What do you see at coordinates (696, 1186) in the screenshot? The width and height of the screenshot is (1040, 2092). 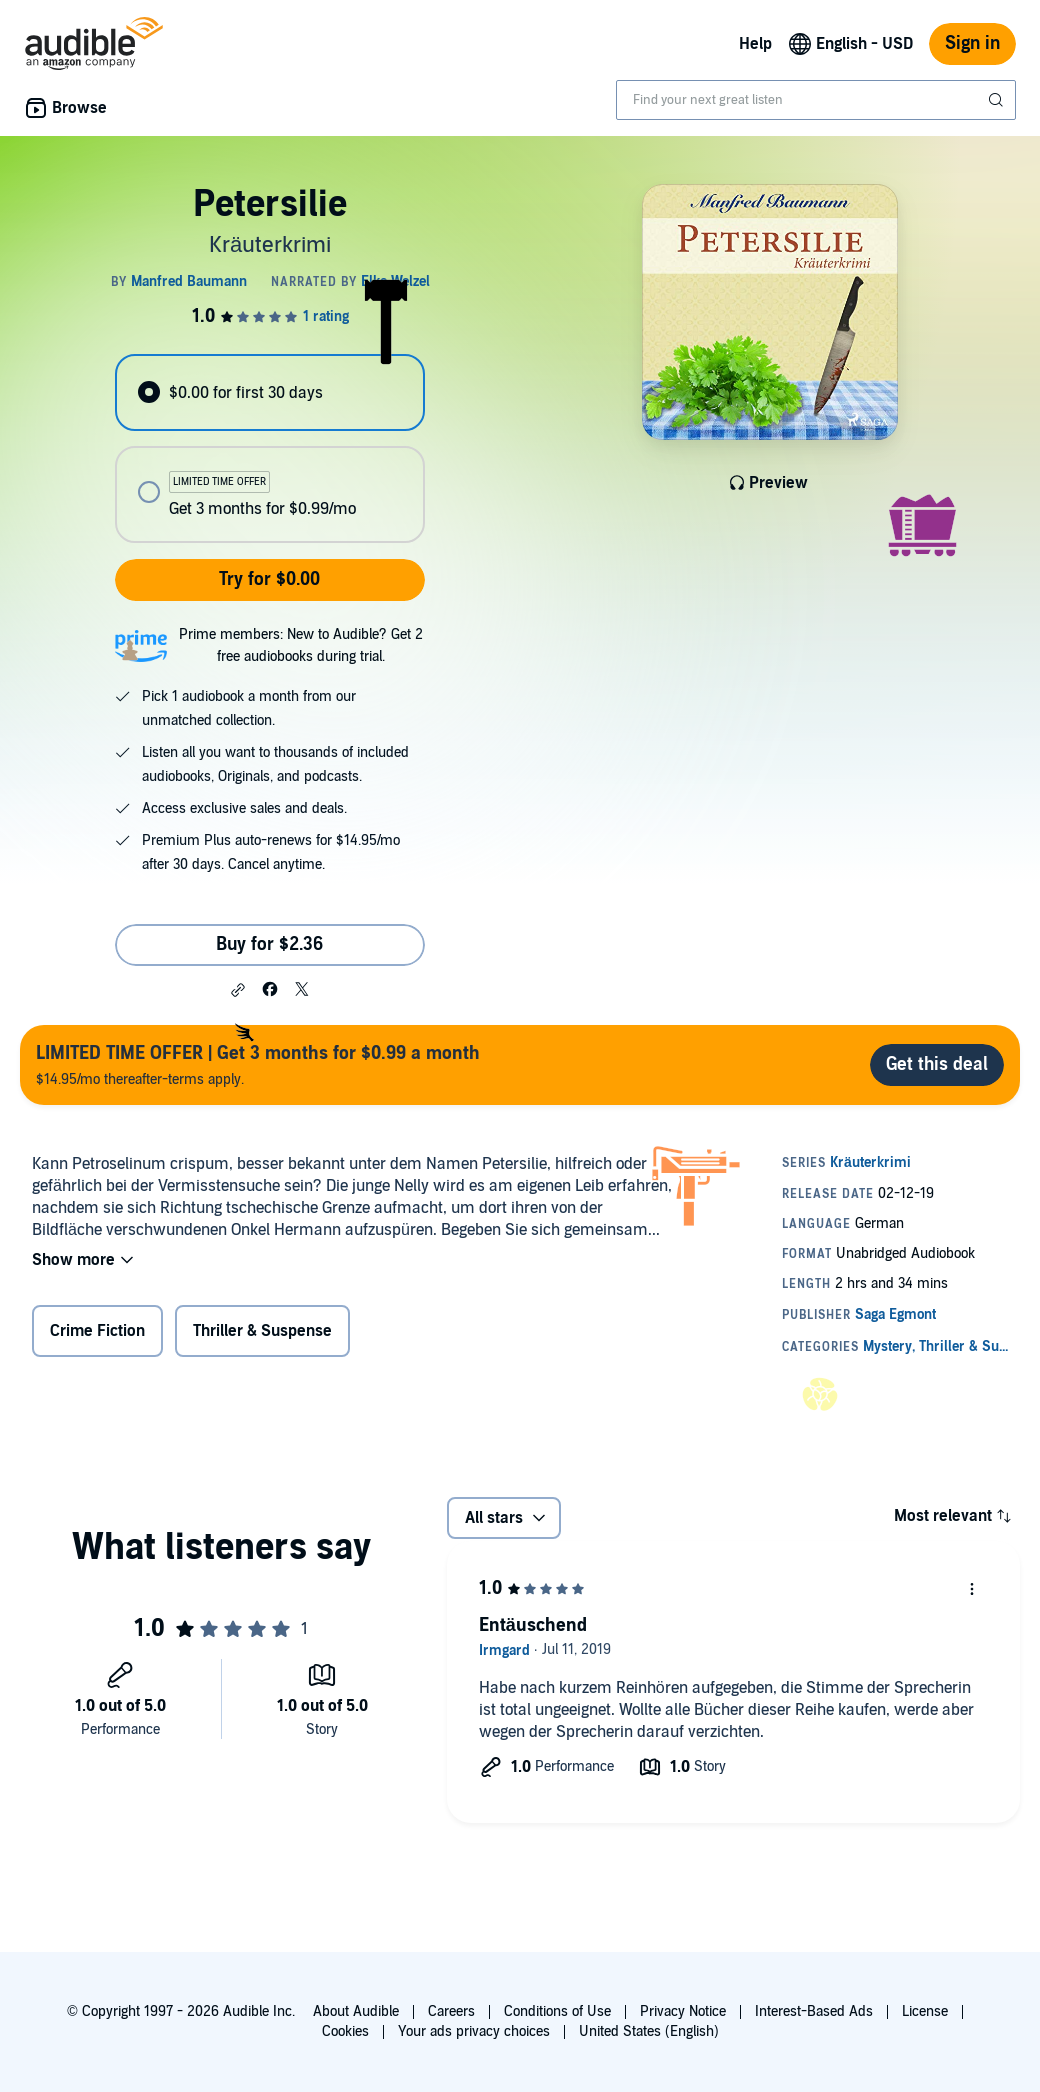 I see `select submachine gun weapon in game` at bounding box center [696, 1186].